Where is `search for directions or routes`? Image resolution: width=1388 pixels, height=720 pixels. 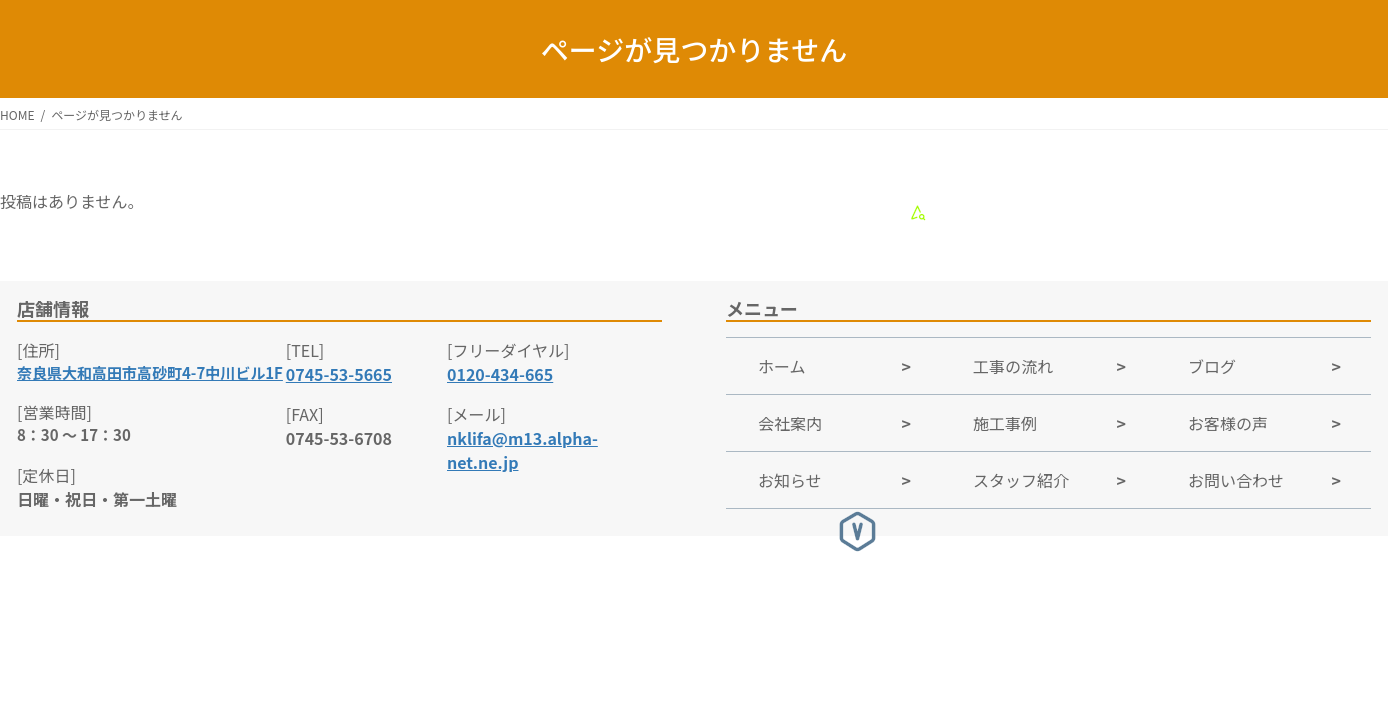 search for directions or routes is located at coordinates (917, 212).